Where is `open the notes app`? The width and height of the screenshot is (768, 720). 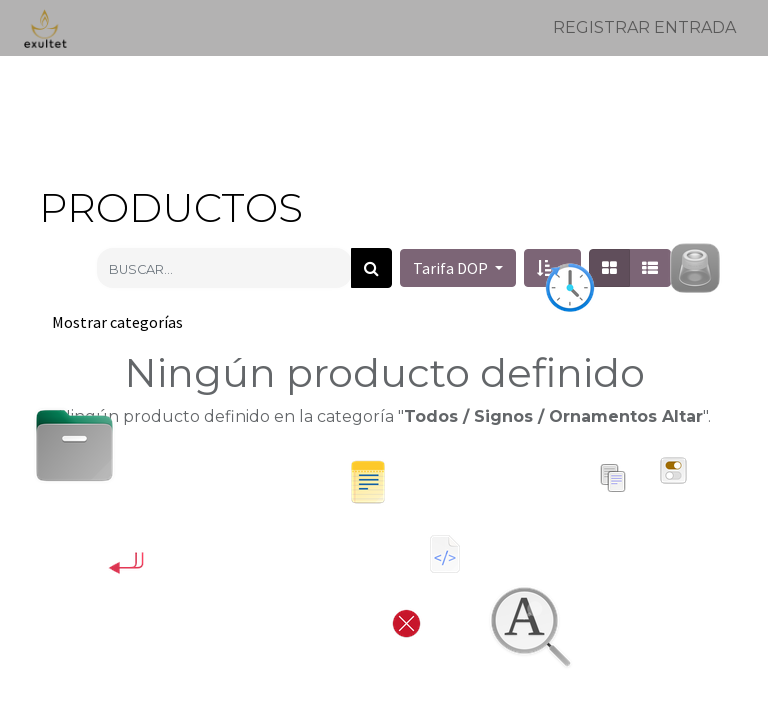 open the notes app is located at coordinates (368, 482).